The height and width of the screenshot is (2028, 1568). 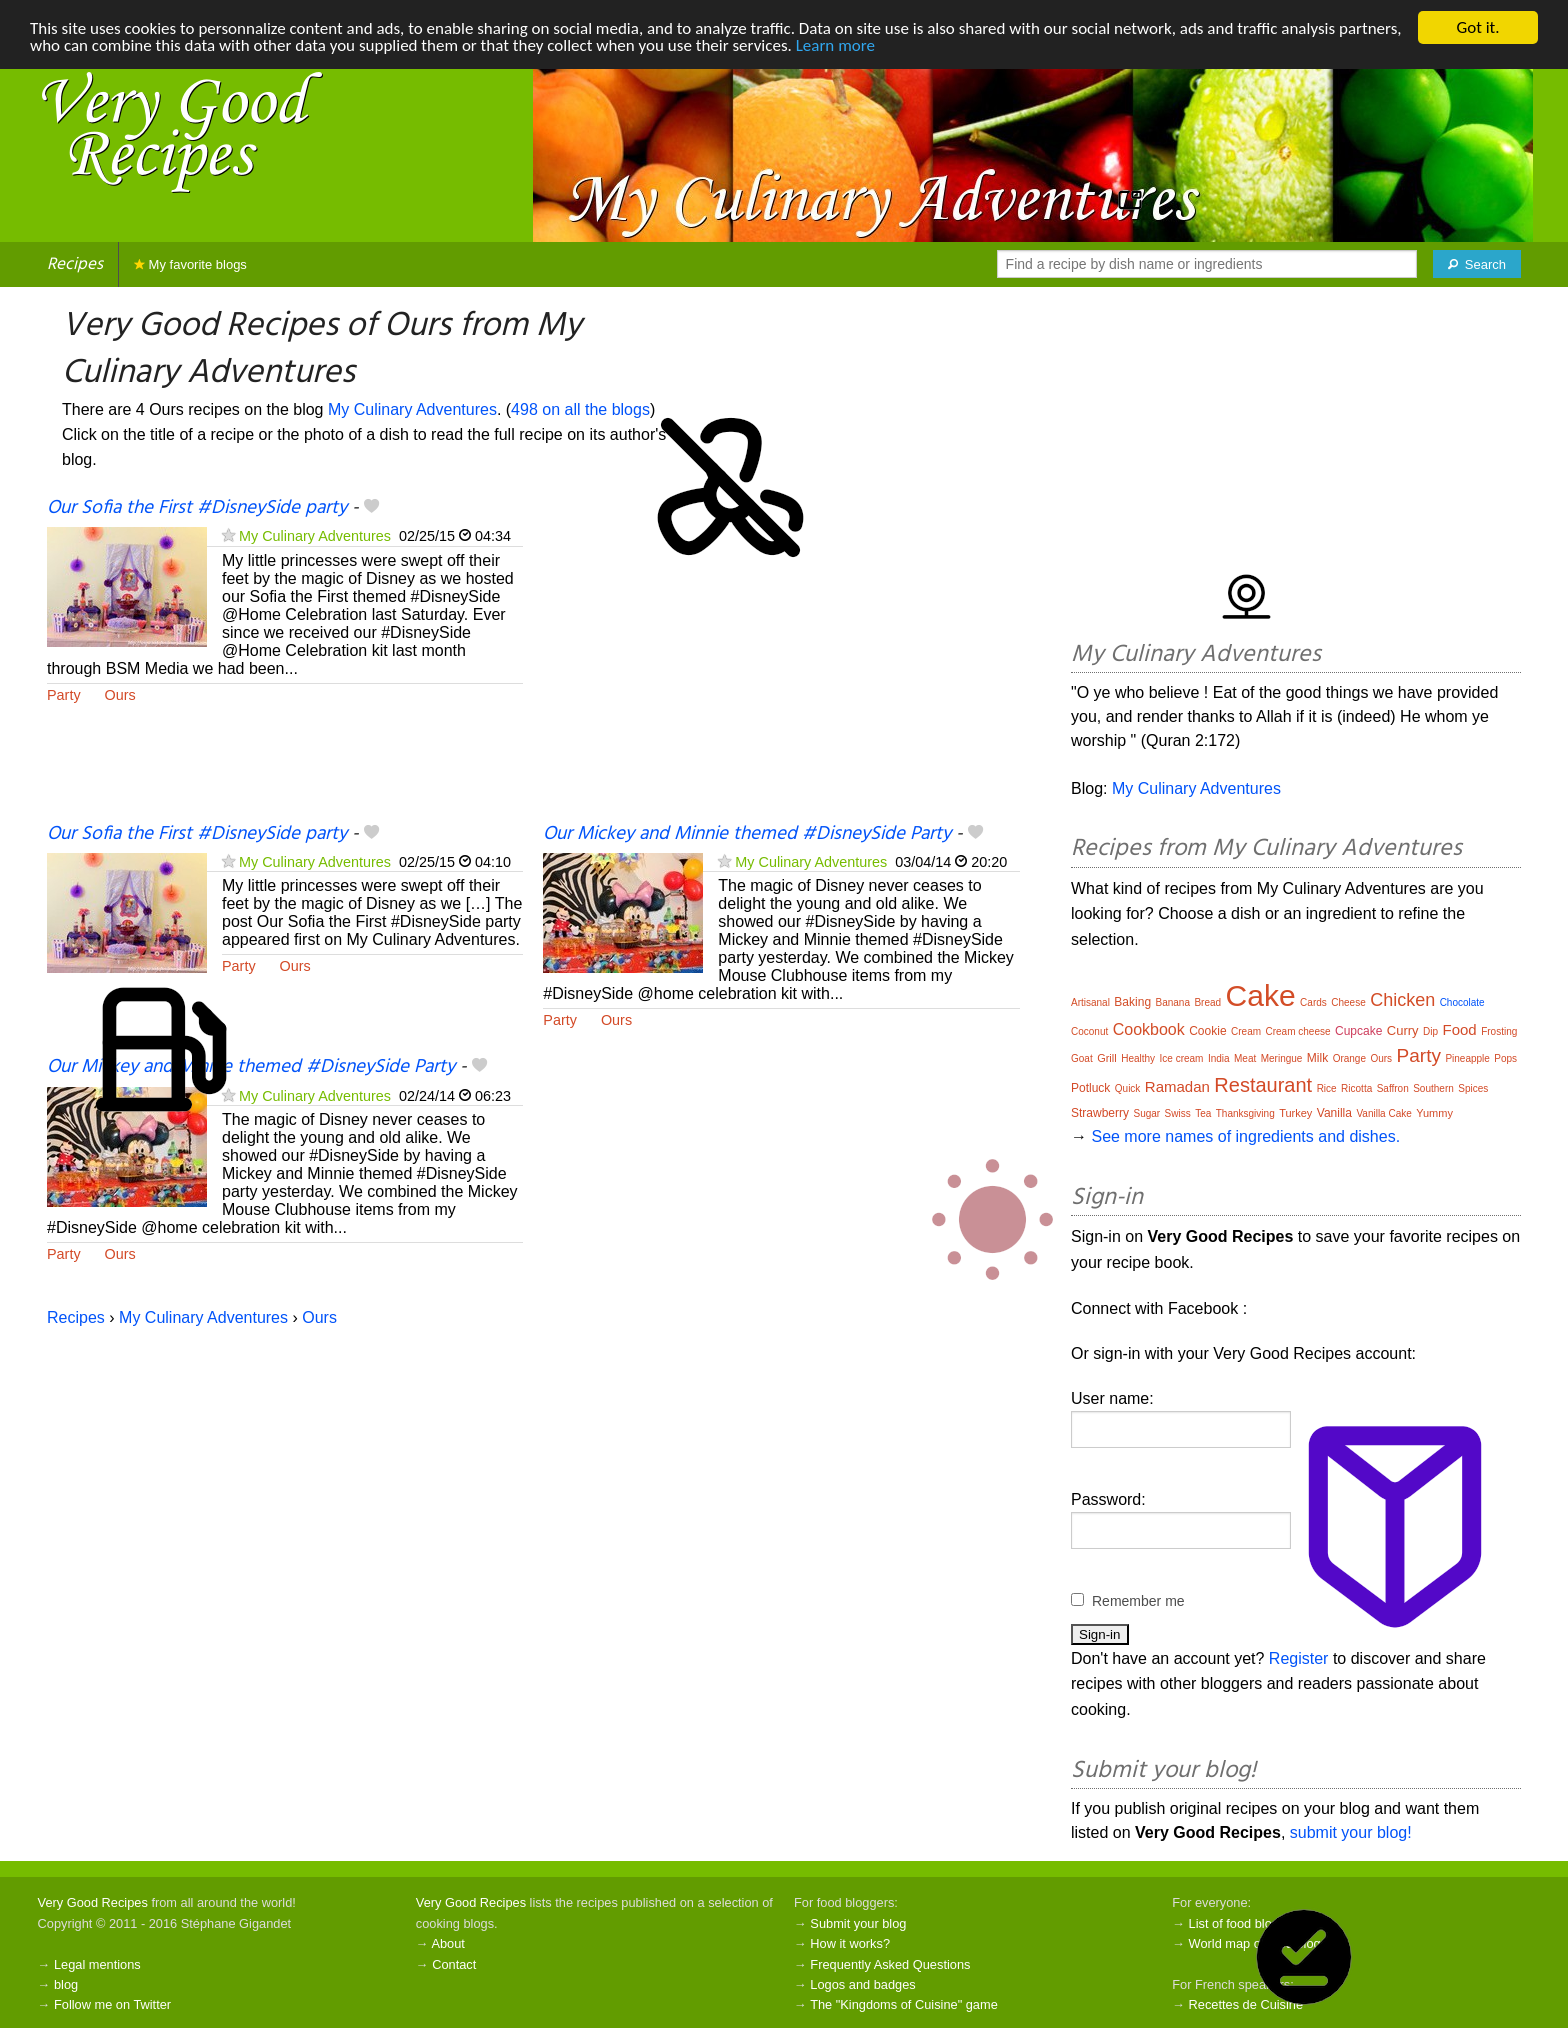 What do you see at coordinates (1246, 598) in the screenshot?
I see `enable webcam or video camera` at bounding box center [1246, 598].